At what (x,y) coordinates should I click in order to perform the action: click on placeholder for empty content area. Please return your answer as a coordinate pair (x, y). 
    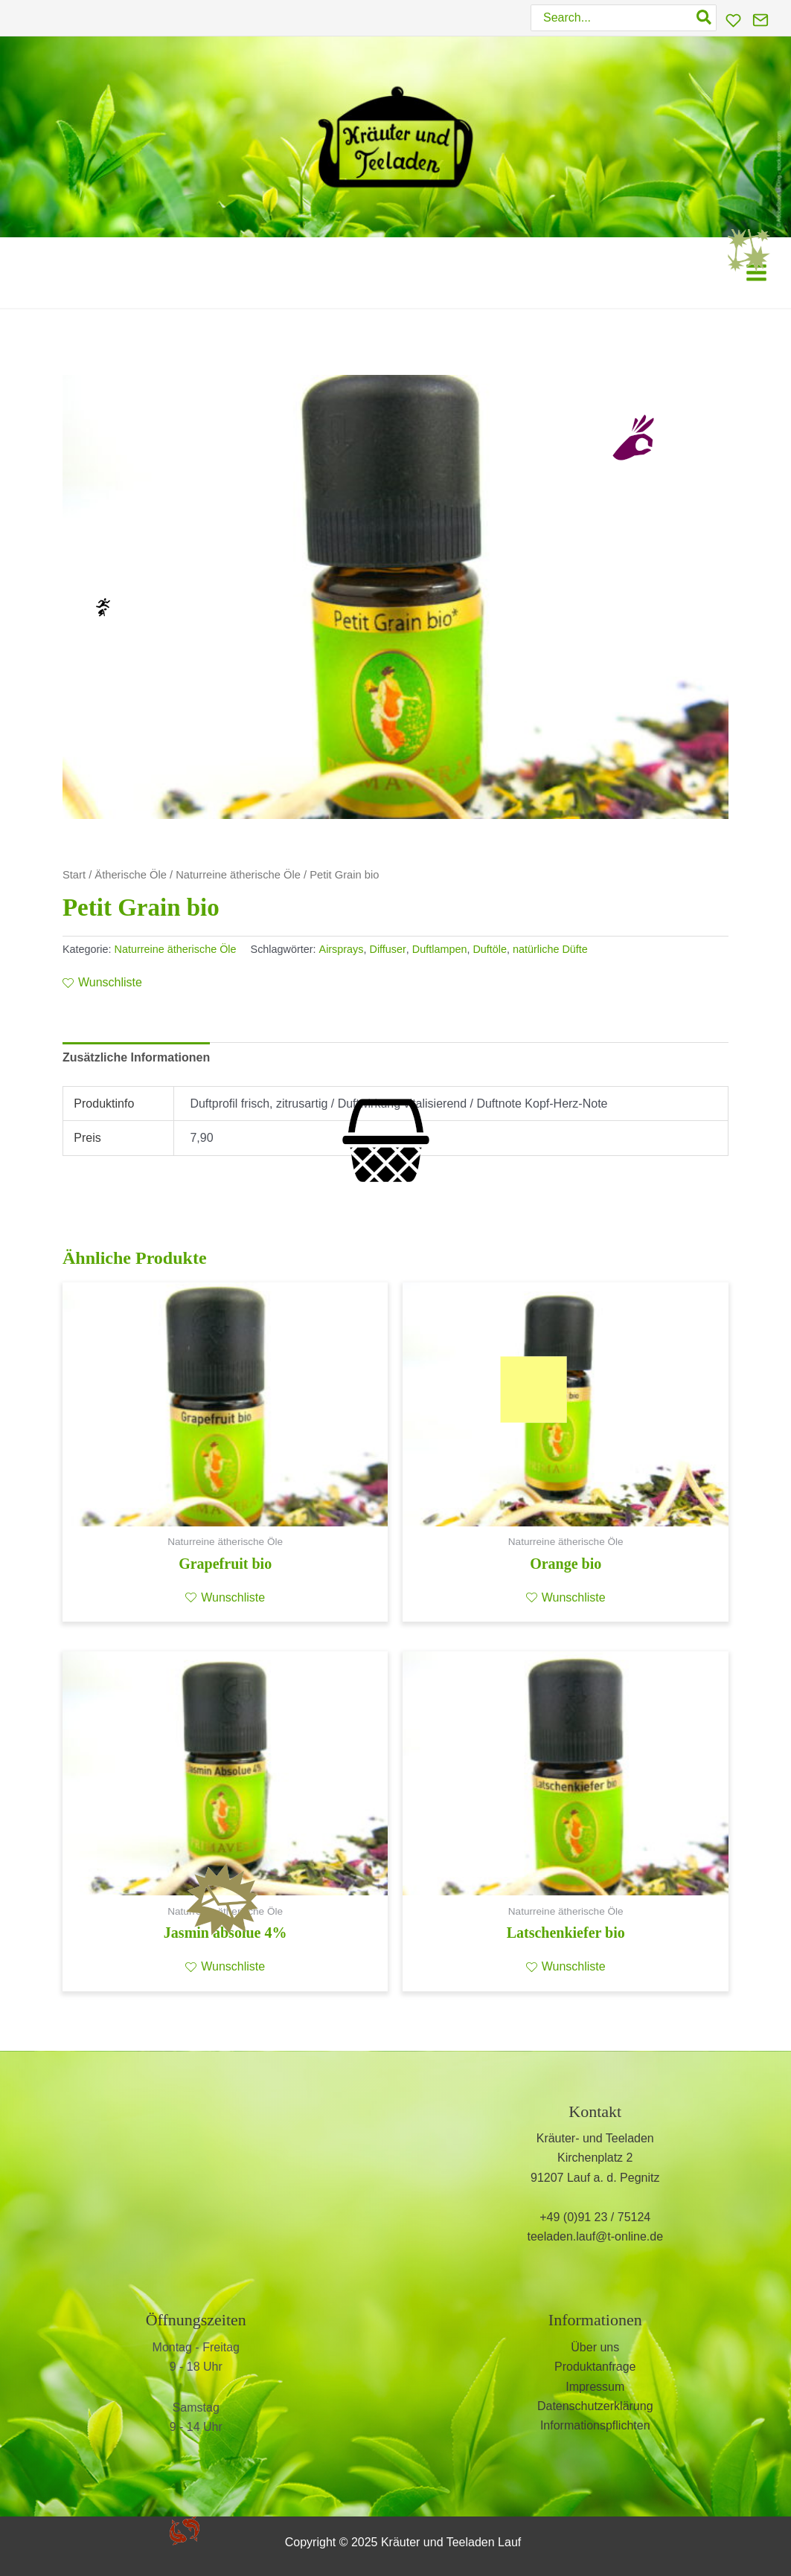
    Looking at the image, I should click on (534, 1390).